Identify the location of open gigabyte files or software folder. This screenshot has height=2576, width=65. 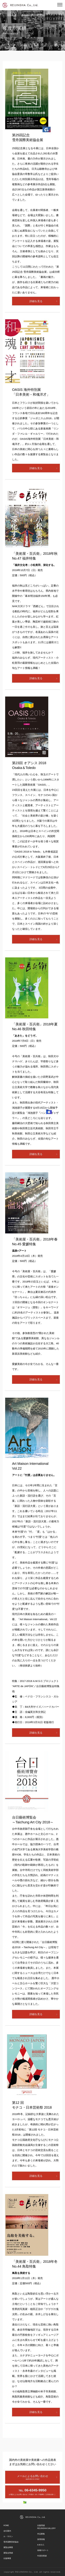
(47, 129).